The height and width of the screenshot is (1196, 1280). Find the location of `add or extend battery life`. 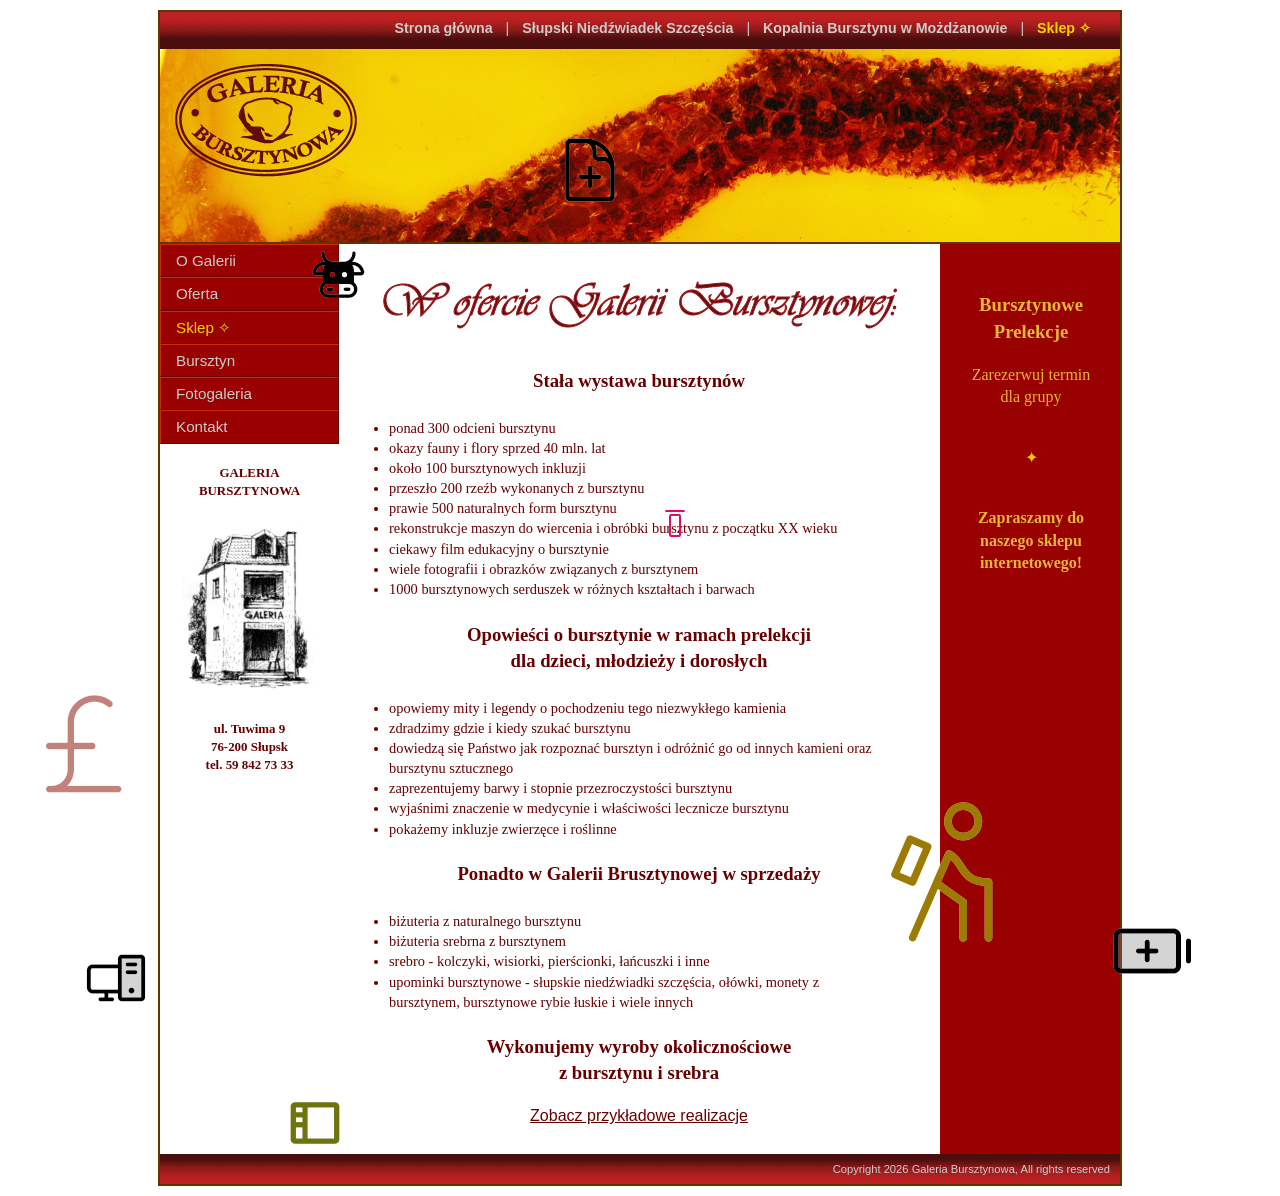

add or extend battery life is located at coordinates (1151, 951).